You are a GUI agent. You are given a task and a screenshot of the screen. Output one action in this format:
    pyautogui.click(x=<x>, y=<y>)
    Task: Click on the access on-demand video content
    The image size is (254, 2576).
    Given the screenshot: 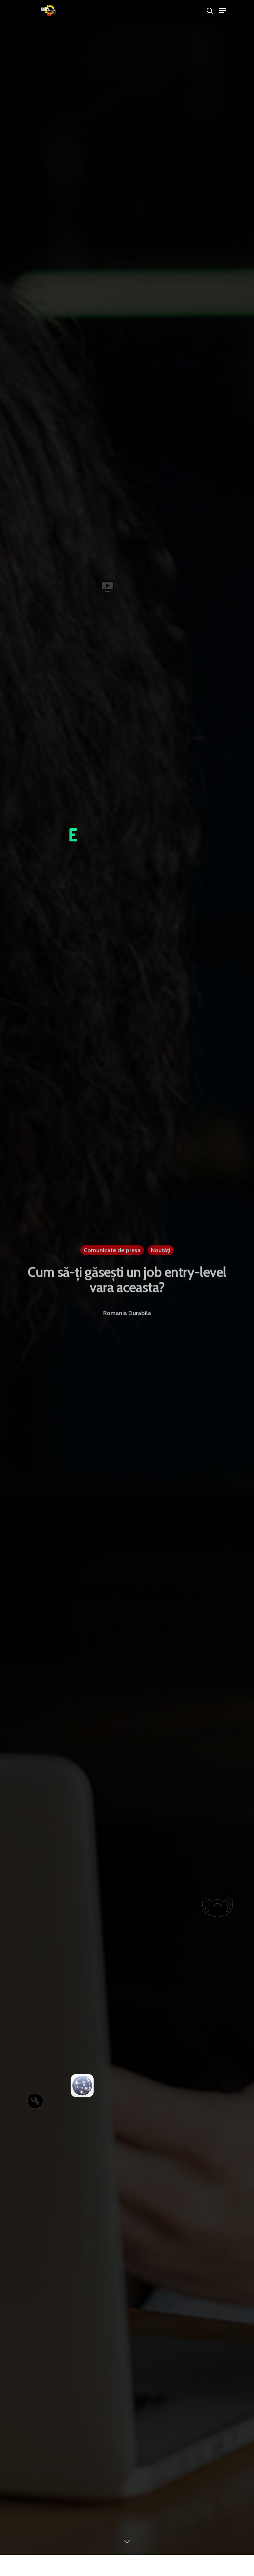 What is the action you would take?
    pyautogui.click(x=107, y=586)
    